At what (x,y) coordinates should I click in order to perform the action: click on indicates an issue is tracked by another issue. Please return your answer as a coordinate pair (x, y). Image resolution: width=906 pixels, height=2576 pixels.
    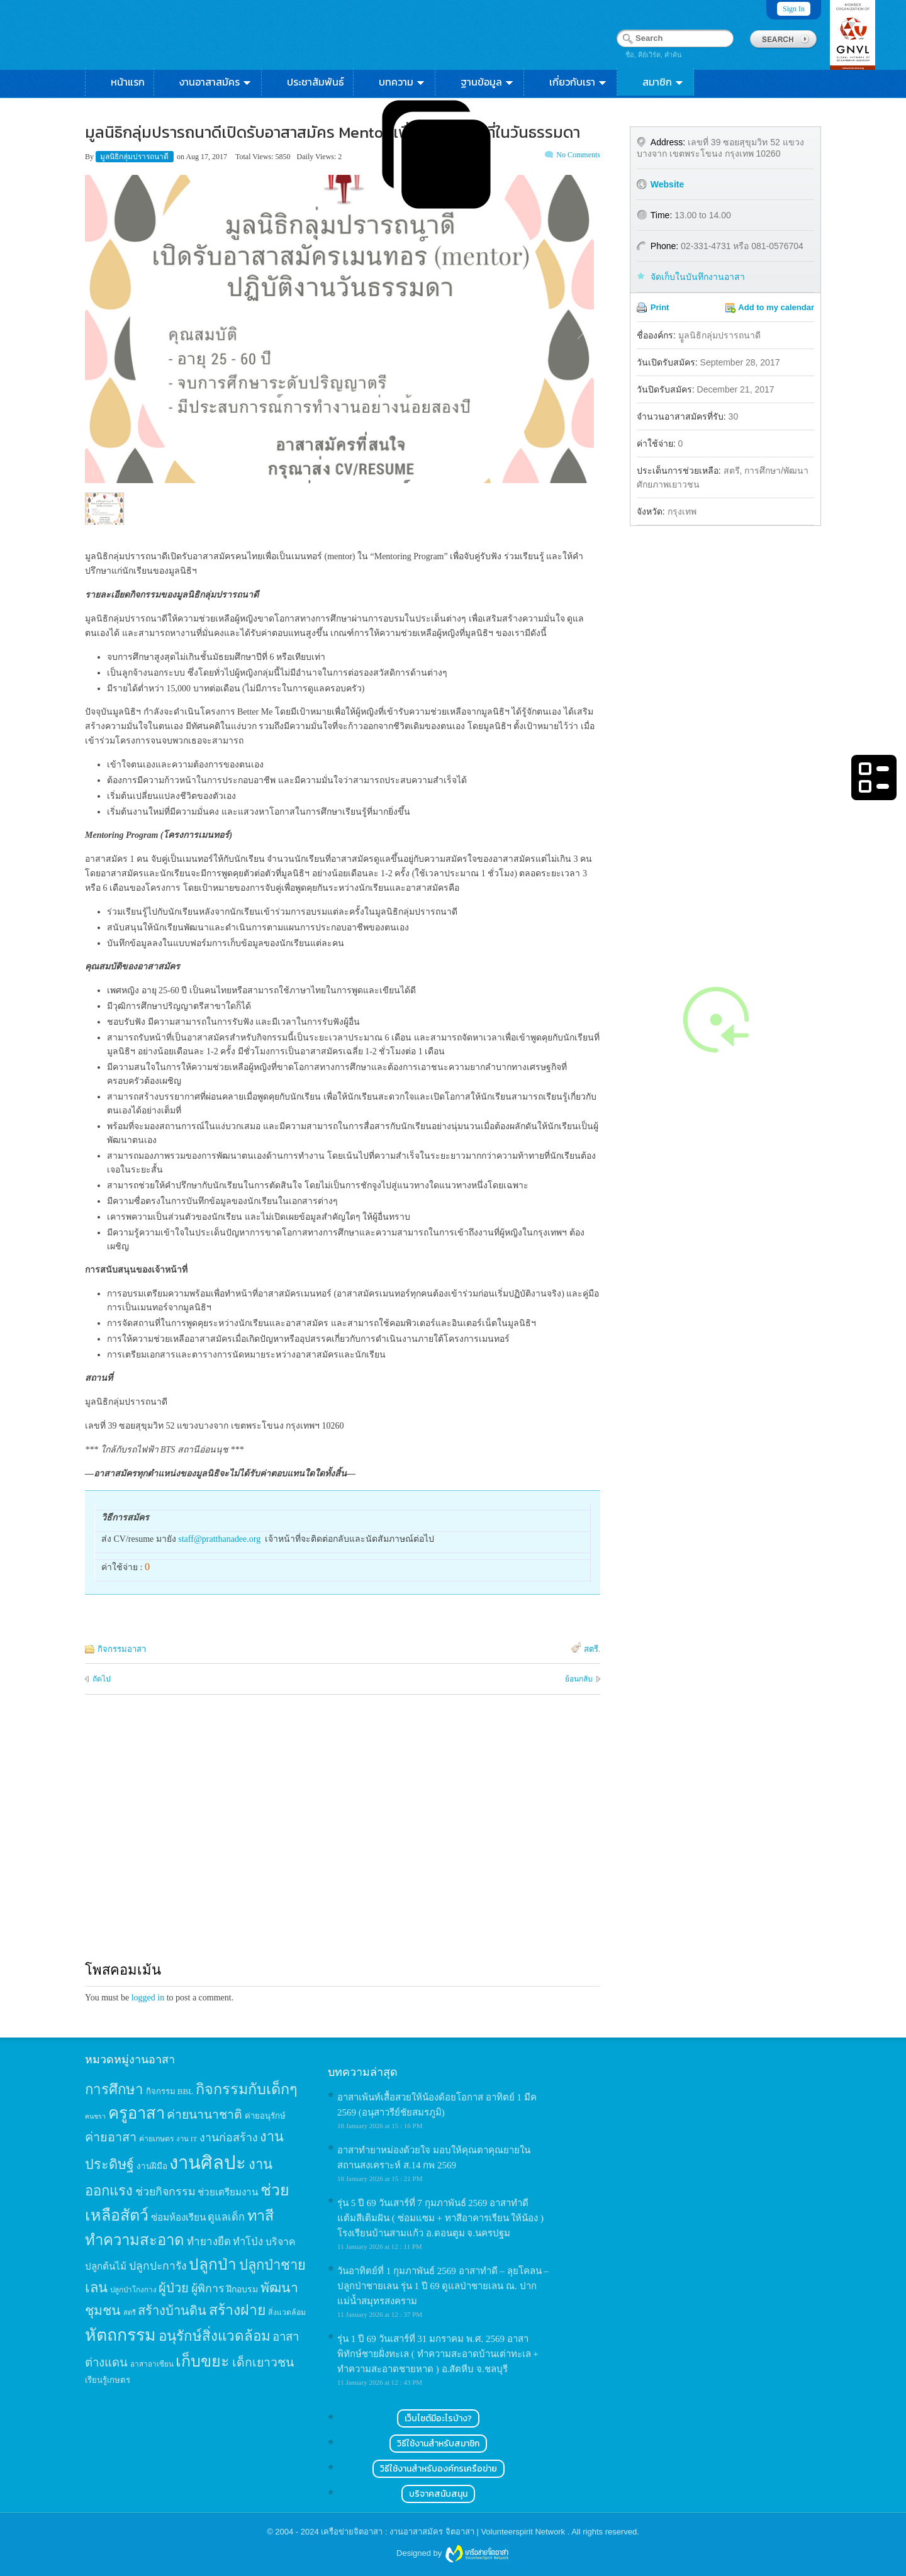
    Looking at the image, I should click on (716, 1020).